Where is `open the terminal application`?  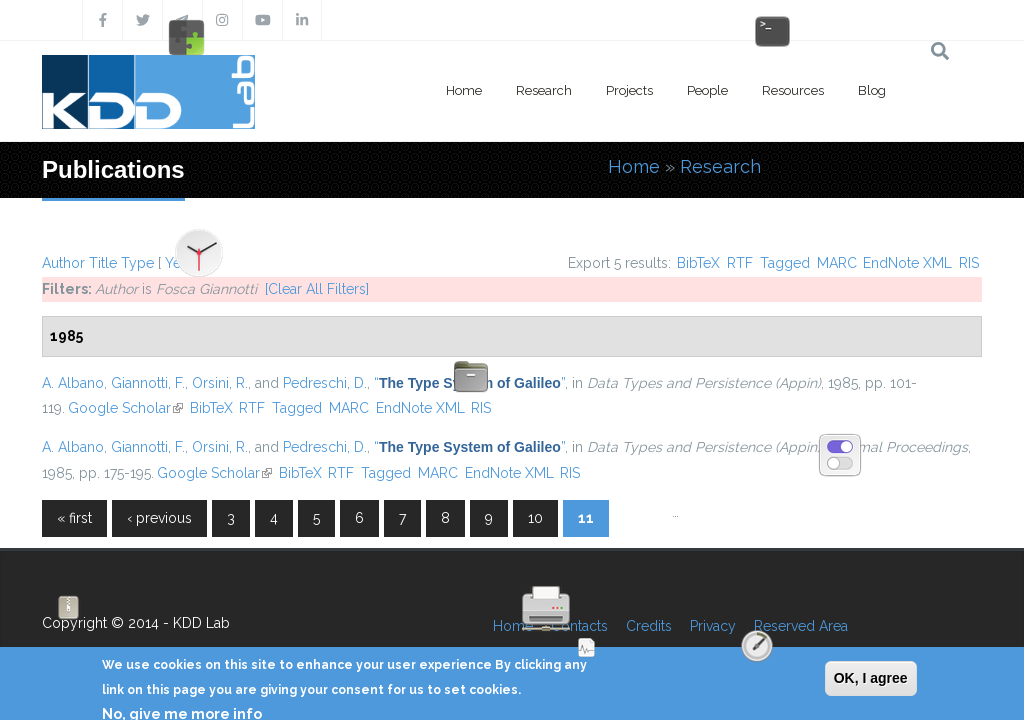
open the terminal application is located at coordinates (772, 31).